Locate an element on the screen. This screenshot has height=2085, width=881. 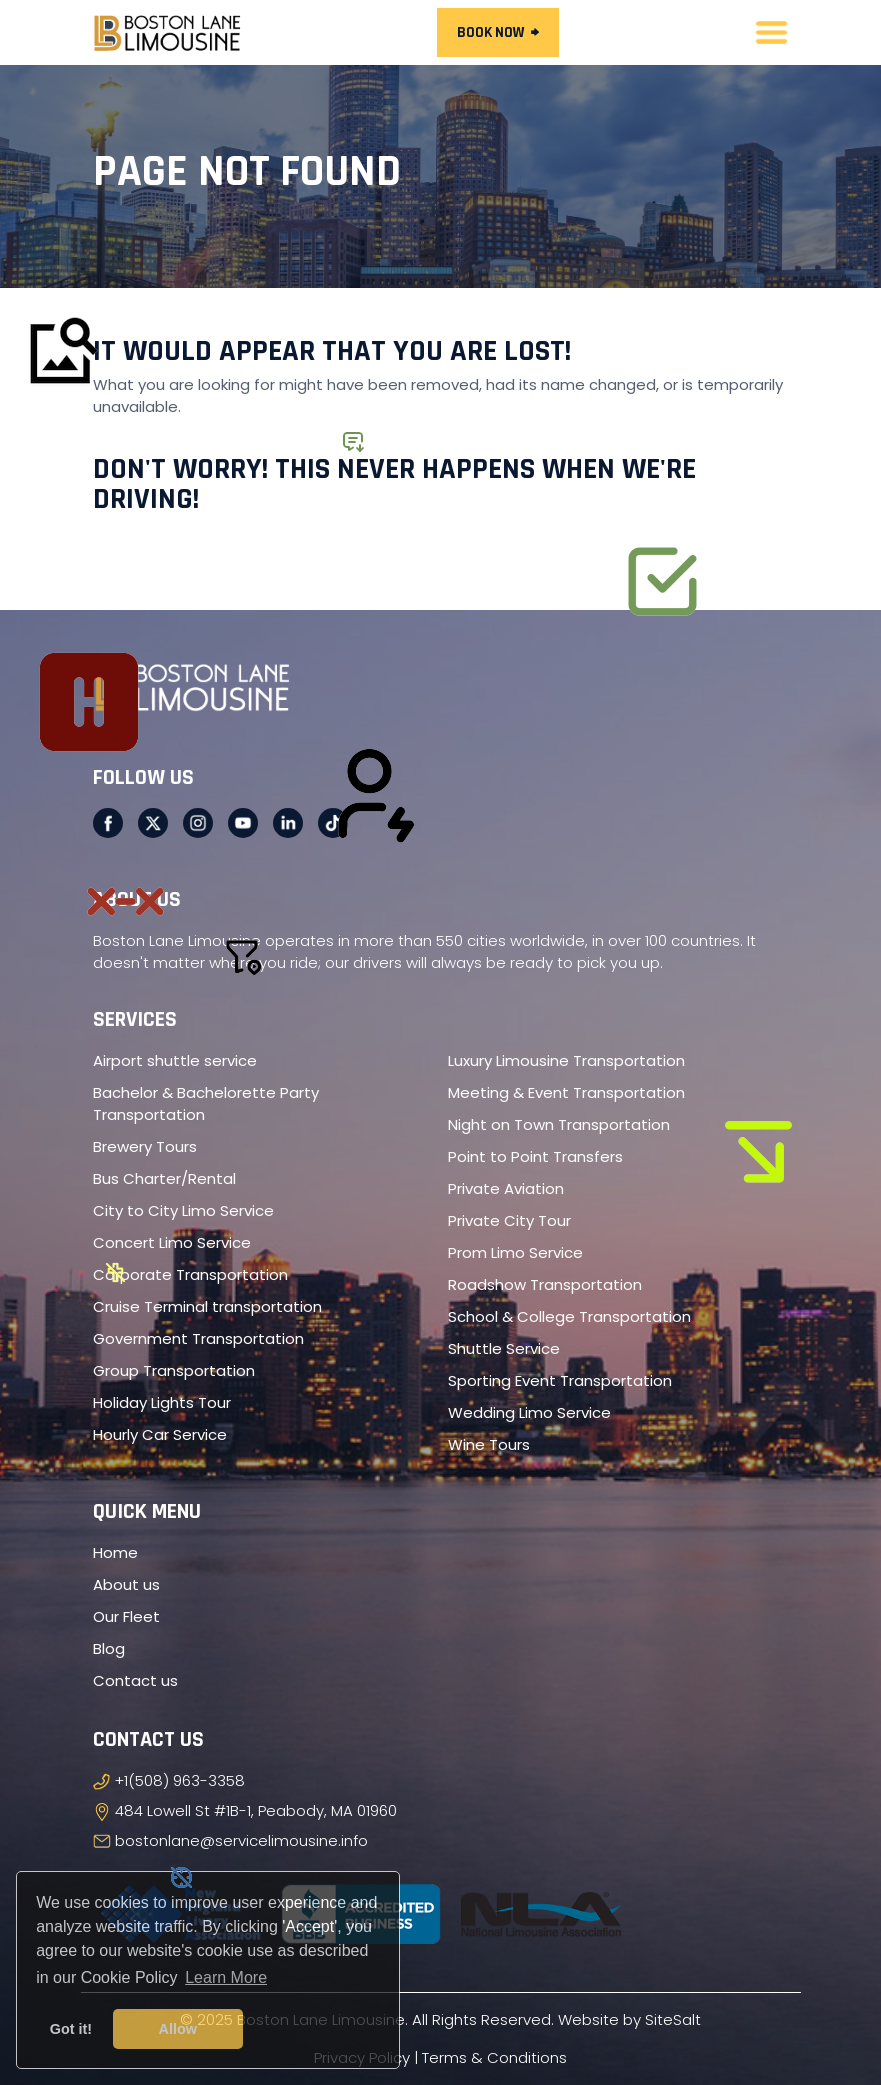
medical or health features disabled is located at coordinates (115, 1272).